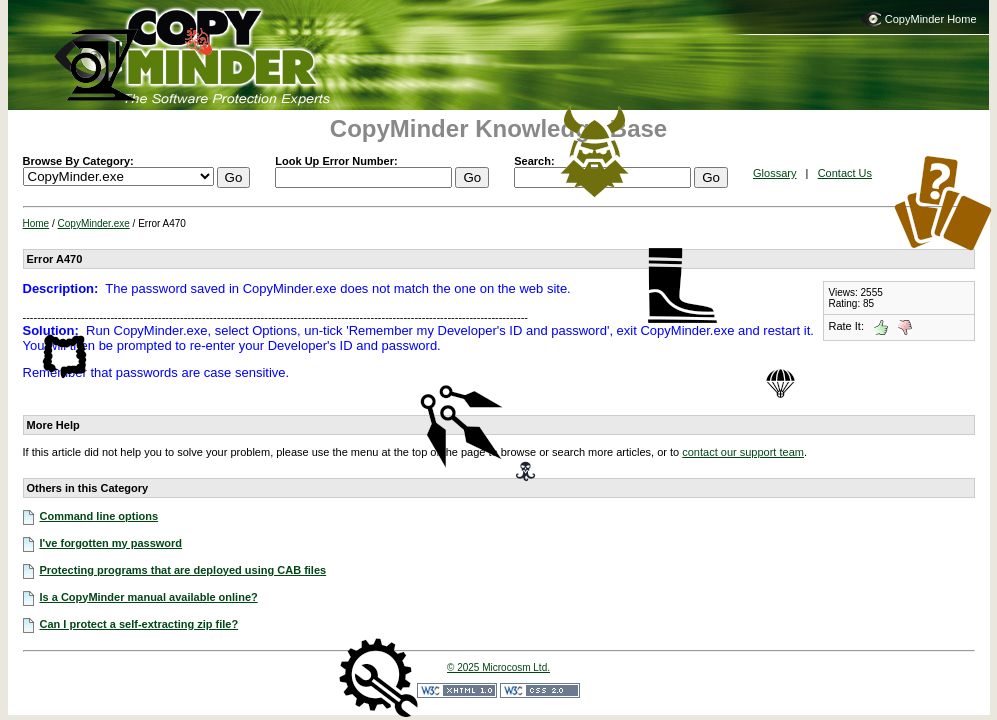 Image resolution: width=997 pixels, height=720 pixels. What do you see at coordinates (943, 203) in the screenshot?
I see `draw a random card from the deck` at bounding box center [943, 203].